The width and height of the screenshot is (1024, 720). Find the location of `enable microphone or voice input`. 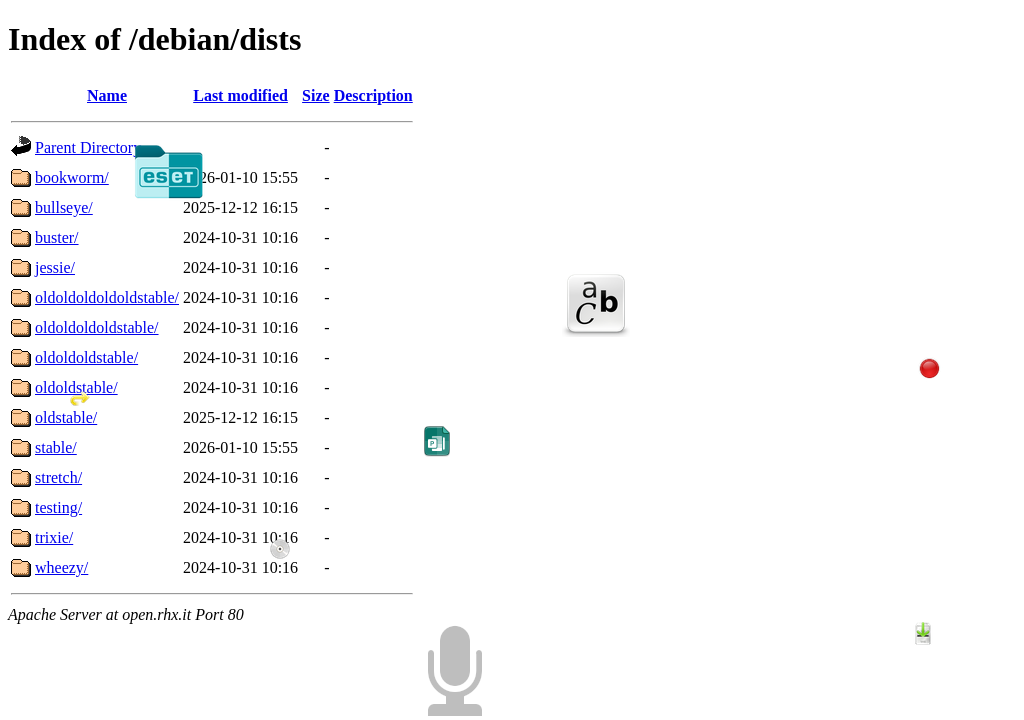

enable microphone or voice input is located at coordinates (458, 668).